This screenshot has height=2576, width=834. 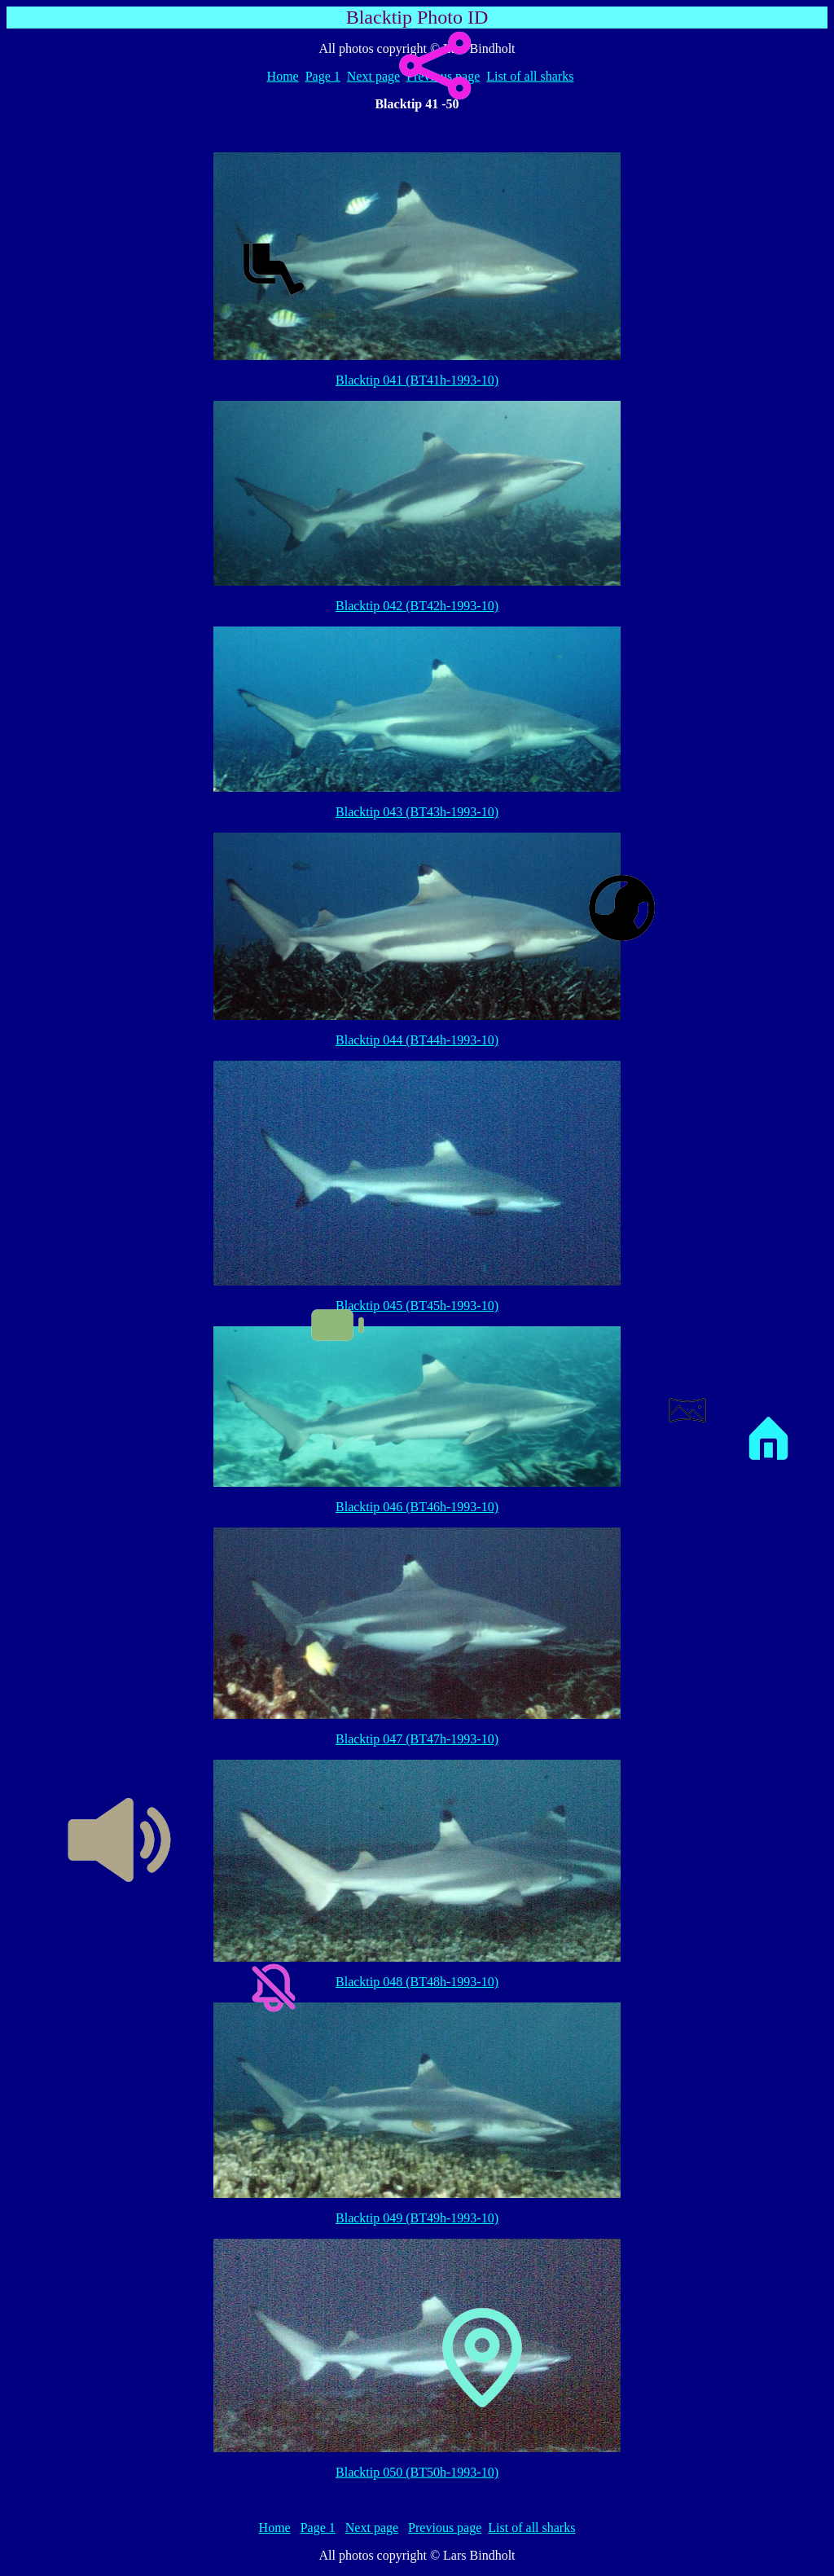 I want to click on shows current battery level, so click(x=337, y=1325).